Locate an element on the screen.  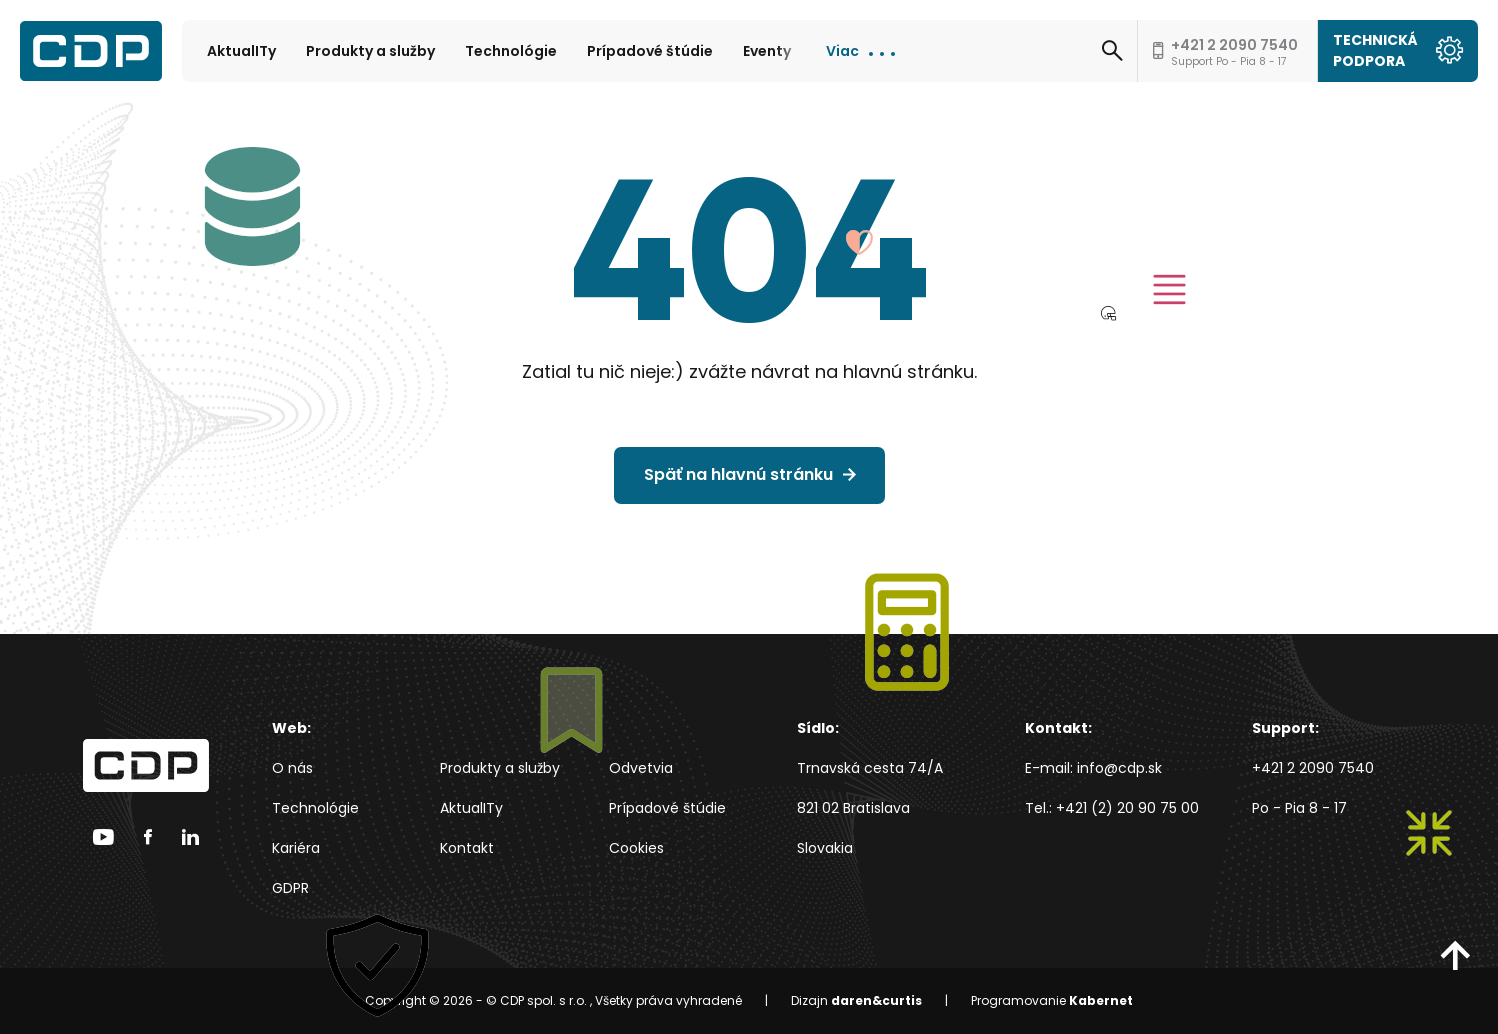
access server or database settings is located at coordinates (252, 206).